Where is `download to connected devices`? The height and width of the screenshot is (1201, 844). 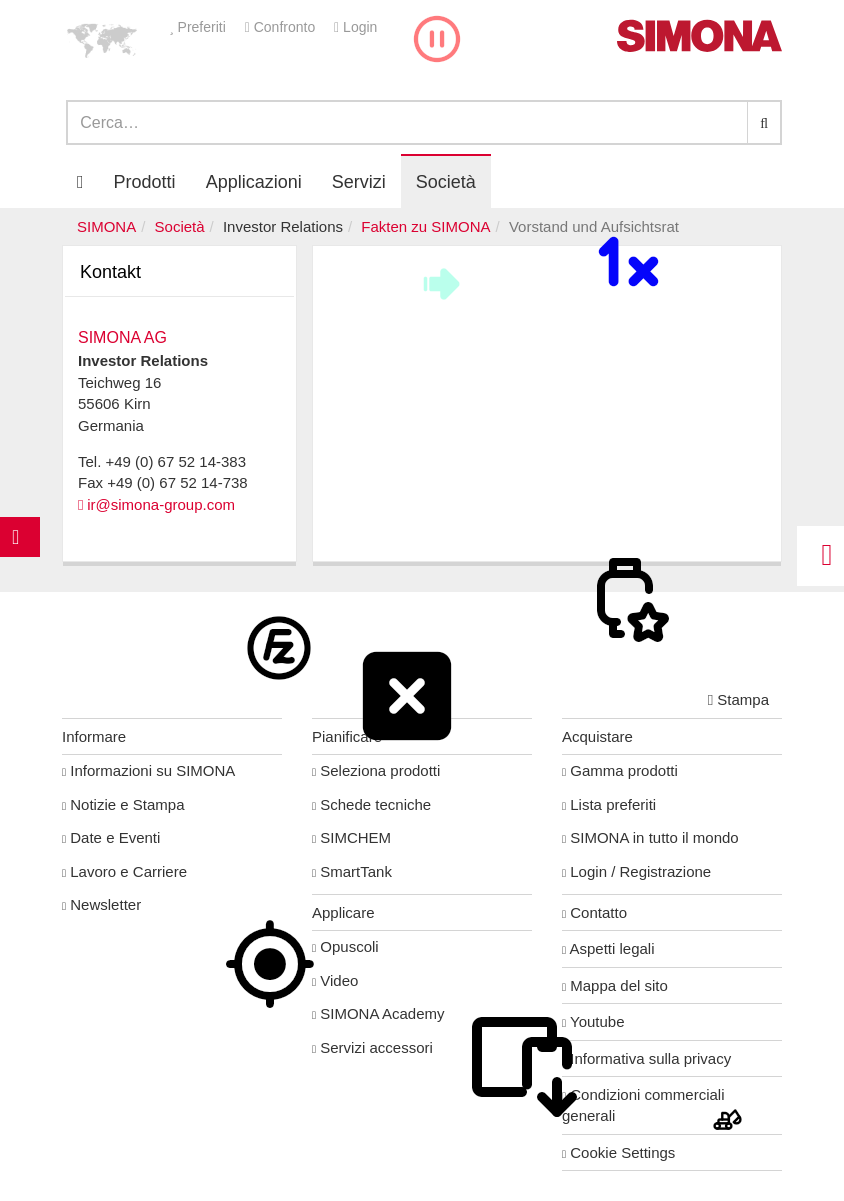
download to connected devices is located at coordinates (522, 1062).